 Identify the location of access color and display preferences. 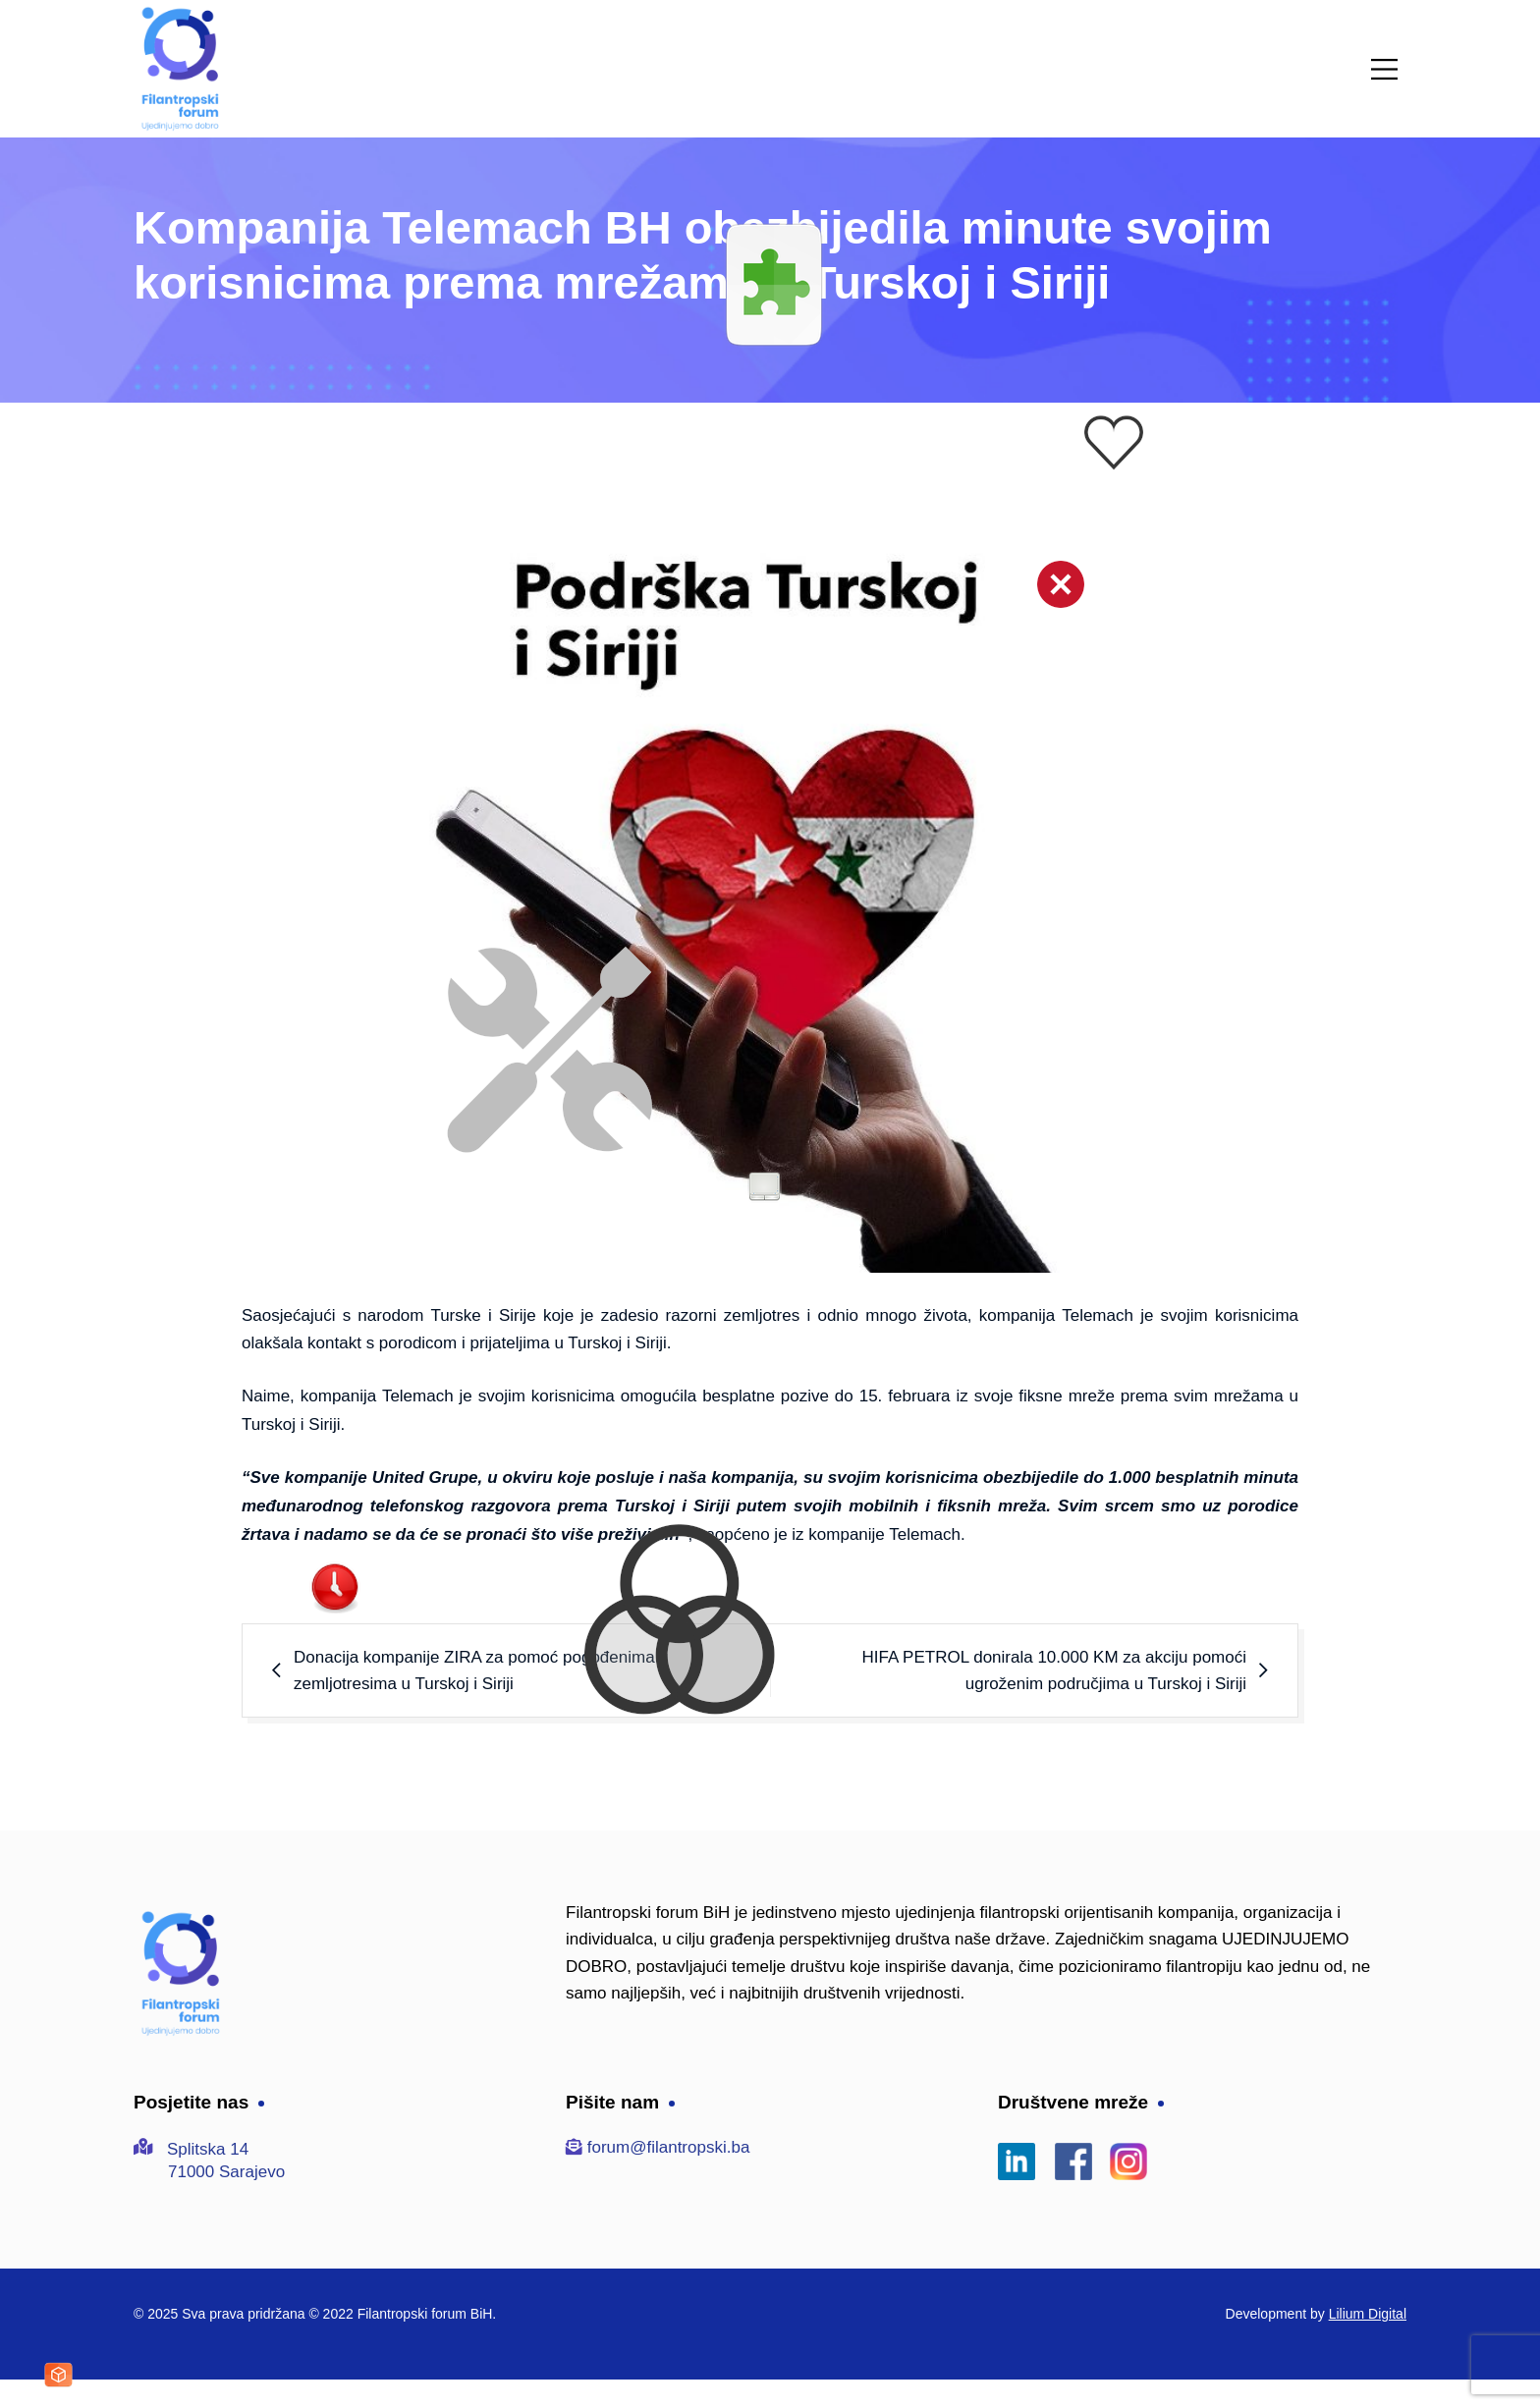
(680, 1619).